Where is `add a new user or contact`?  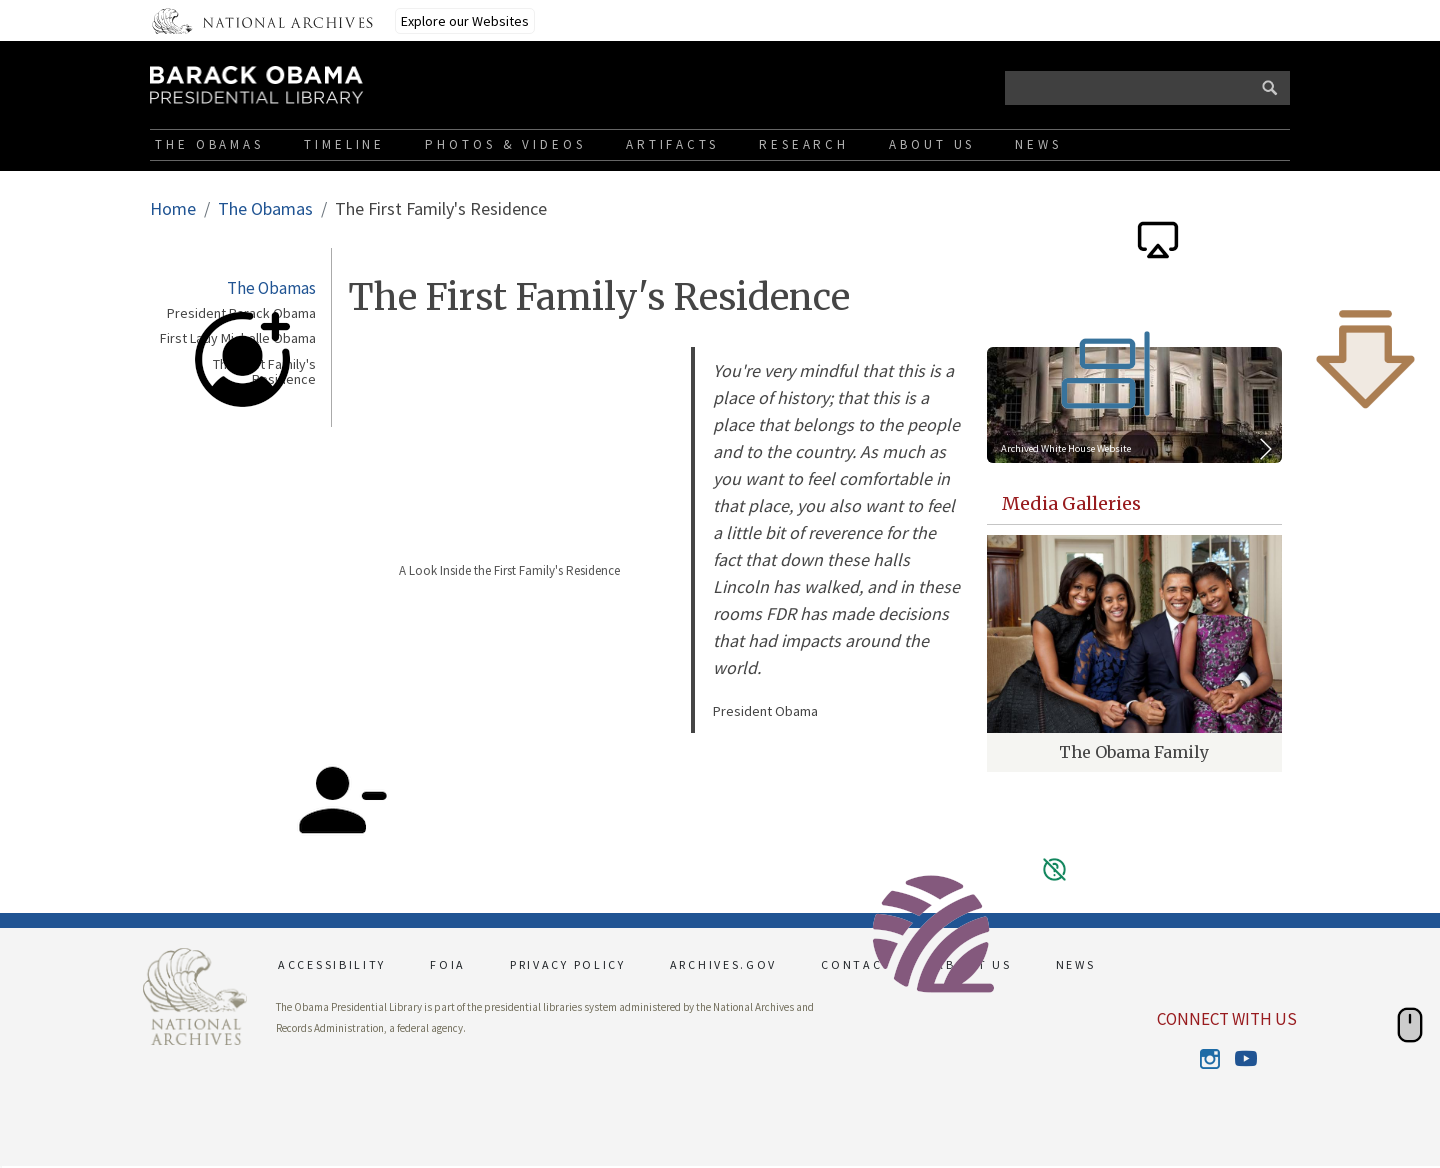
add a new user or contact is located at coordinates (242, 359).